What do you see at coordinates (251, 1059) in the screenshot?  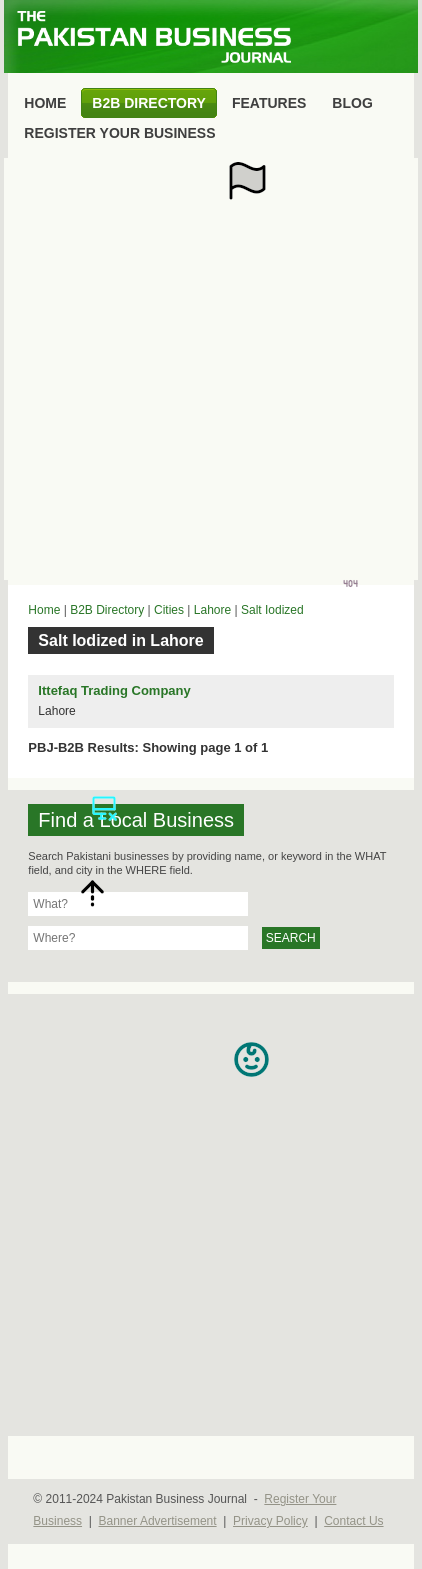 I see `access baby or infant-related features` at bounding box center [251, 1059].